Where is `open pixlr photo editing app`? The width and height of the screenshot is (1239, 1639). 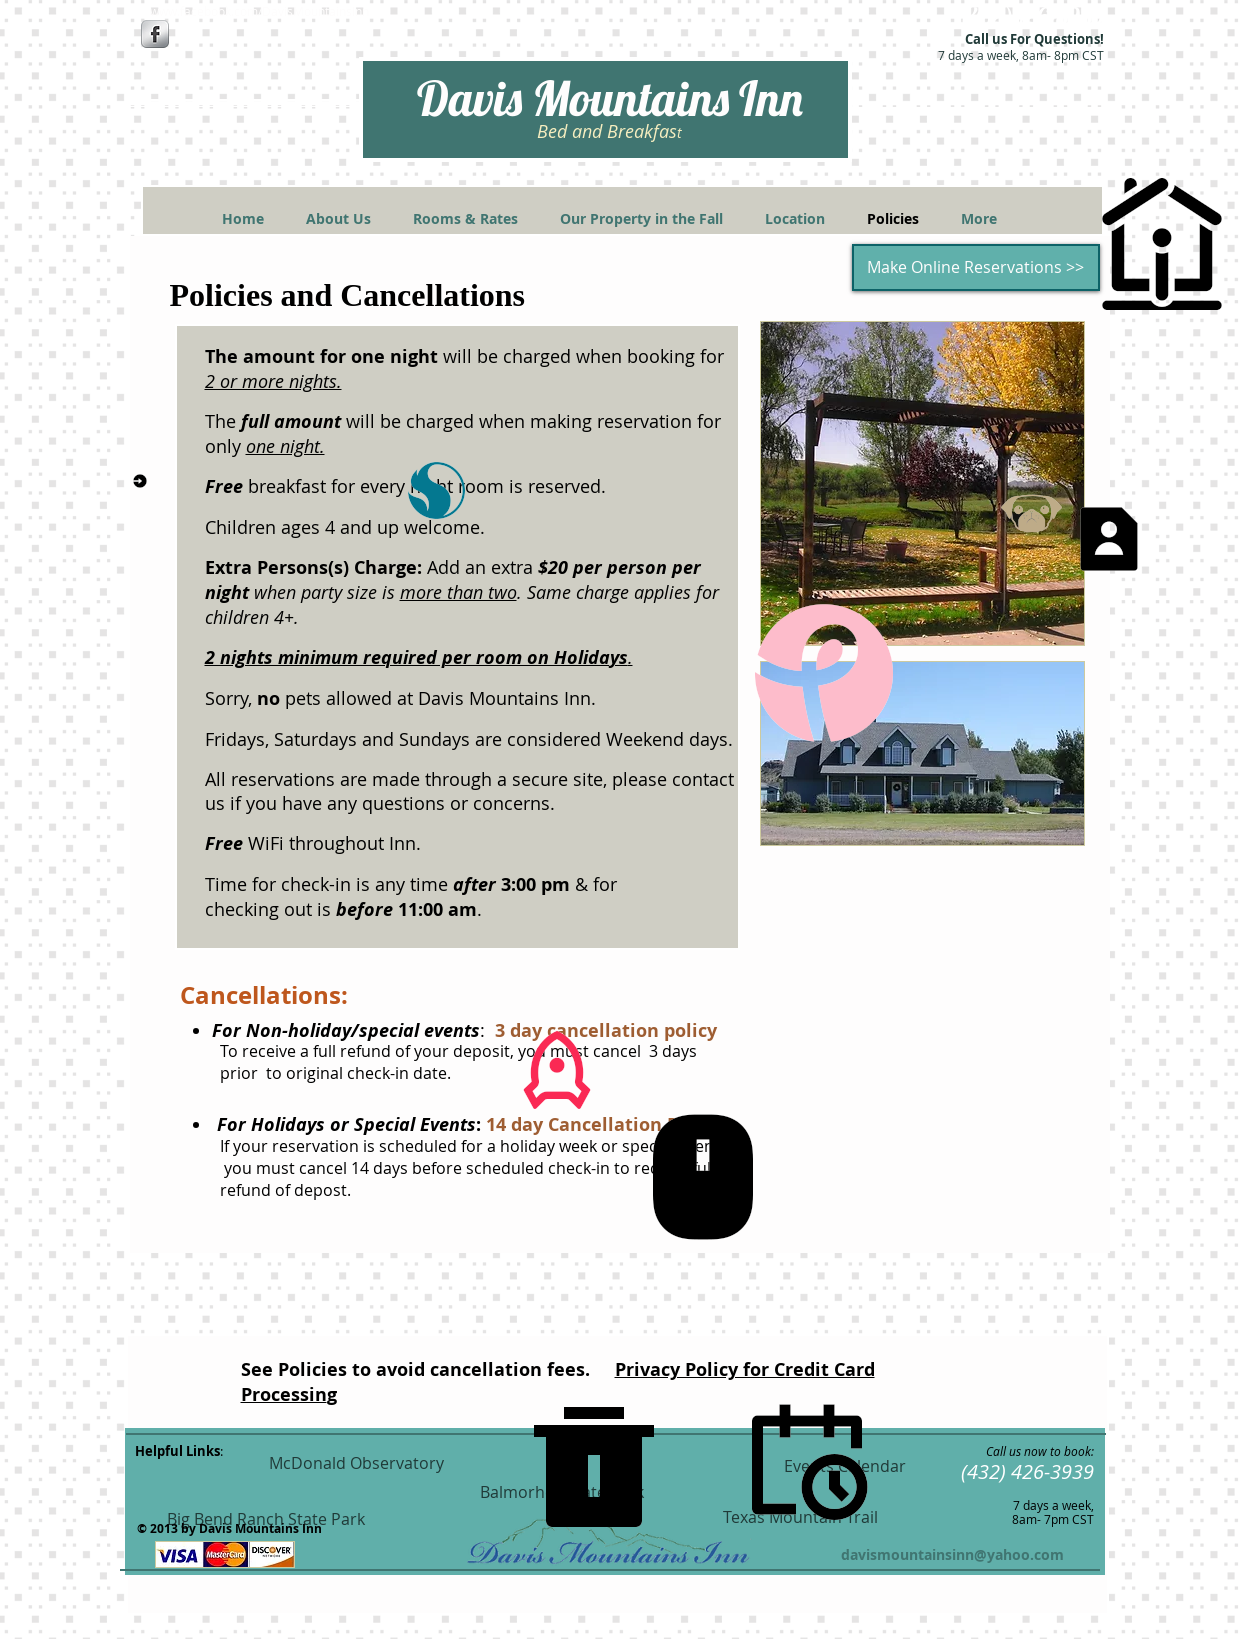
open pixlr photo editing app is located at coordinates (824, 673).